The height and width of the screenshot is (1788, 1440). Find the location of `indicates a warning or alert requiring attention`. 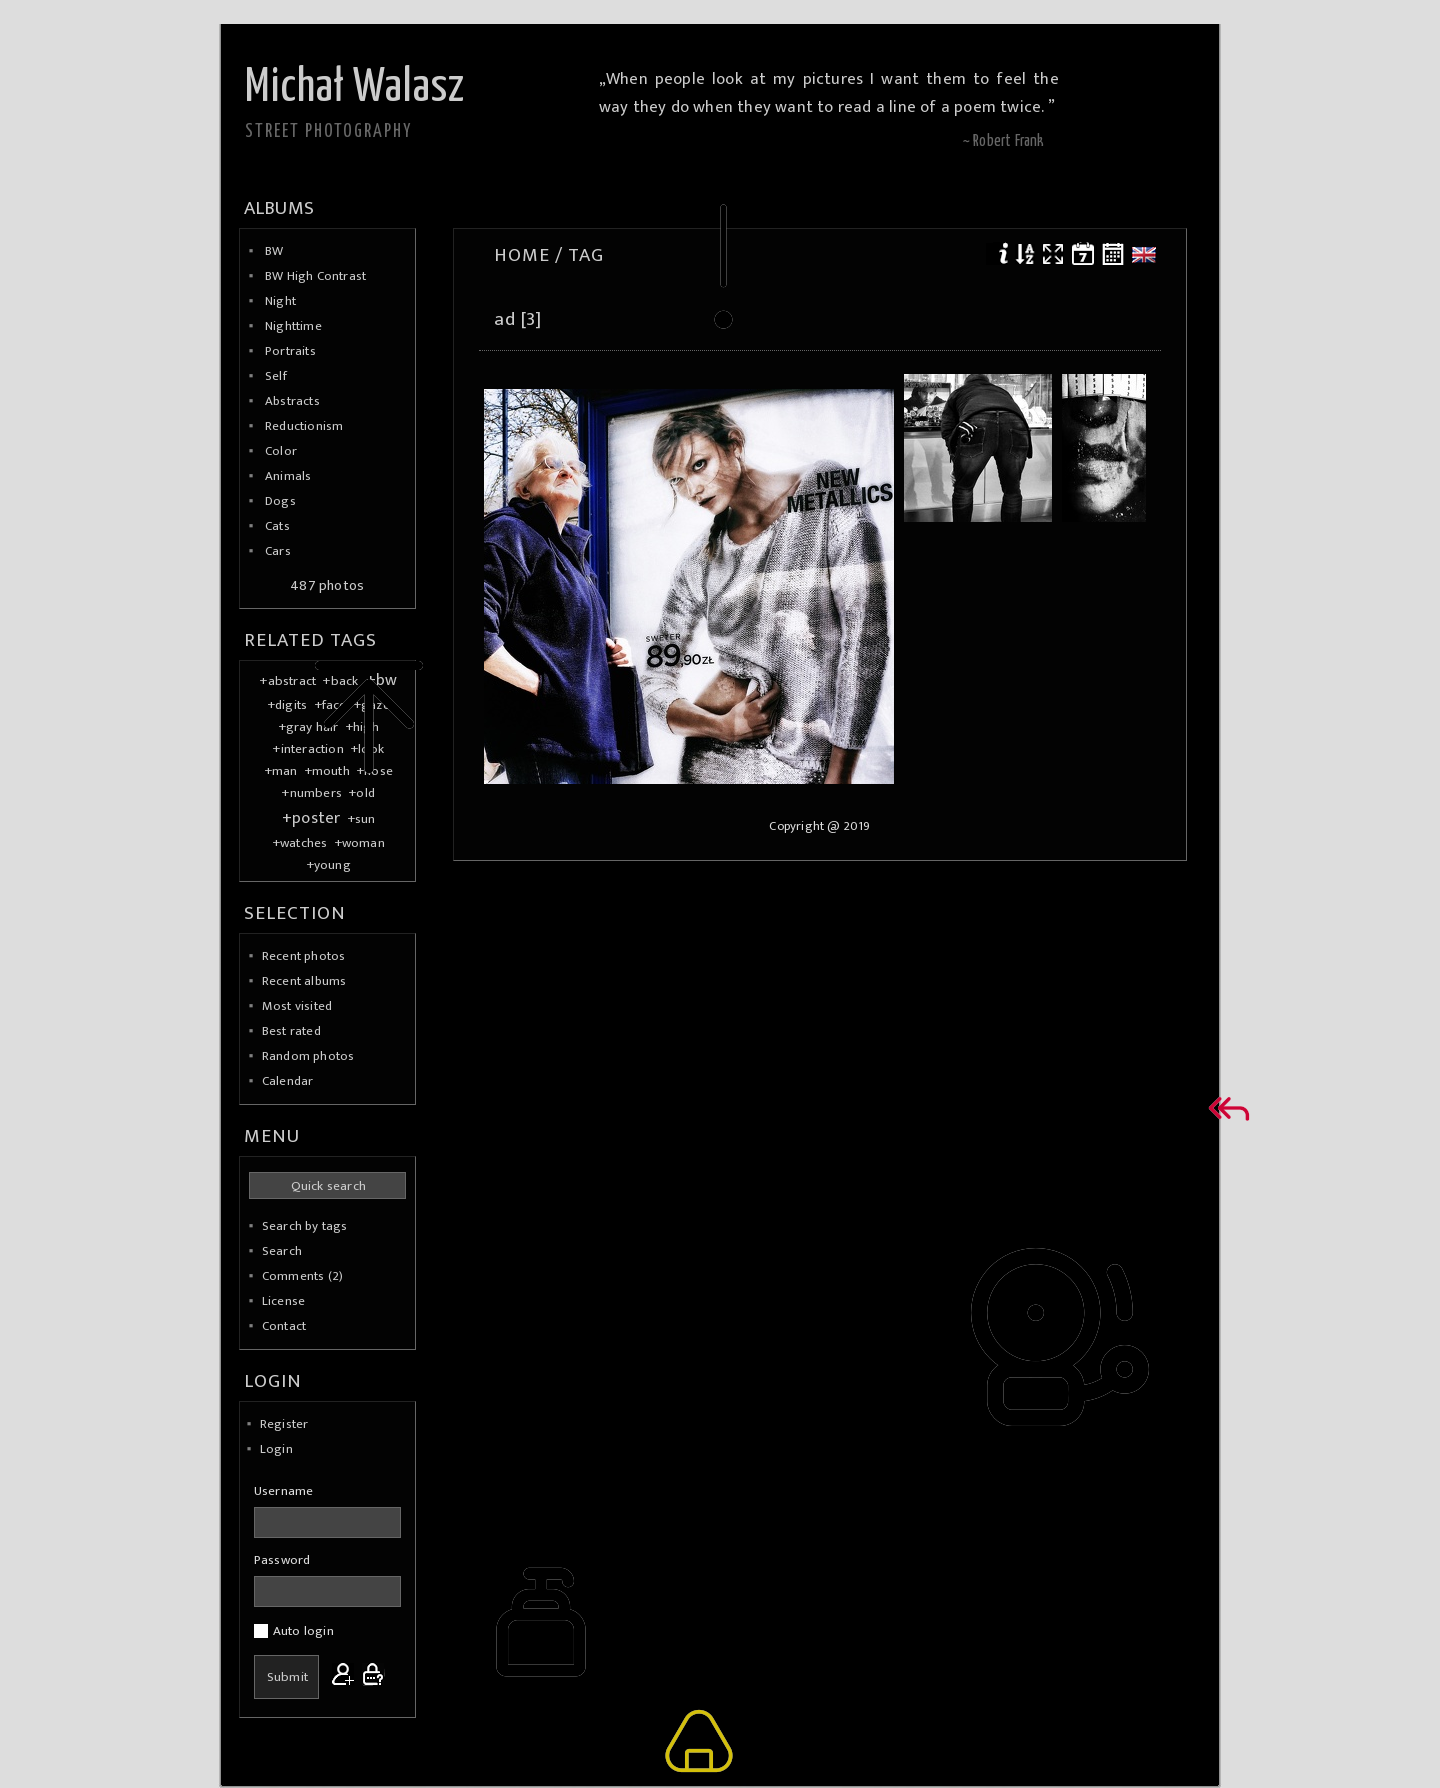

indicates a warning or alert requiring attention is located at coordinates (723, 266).